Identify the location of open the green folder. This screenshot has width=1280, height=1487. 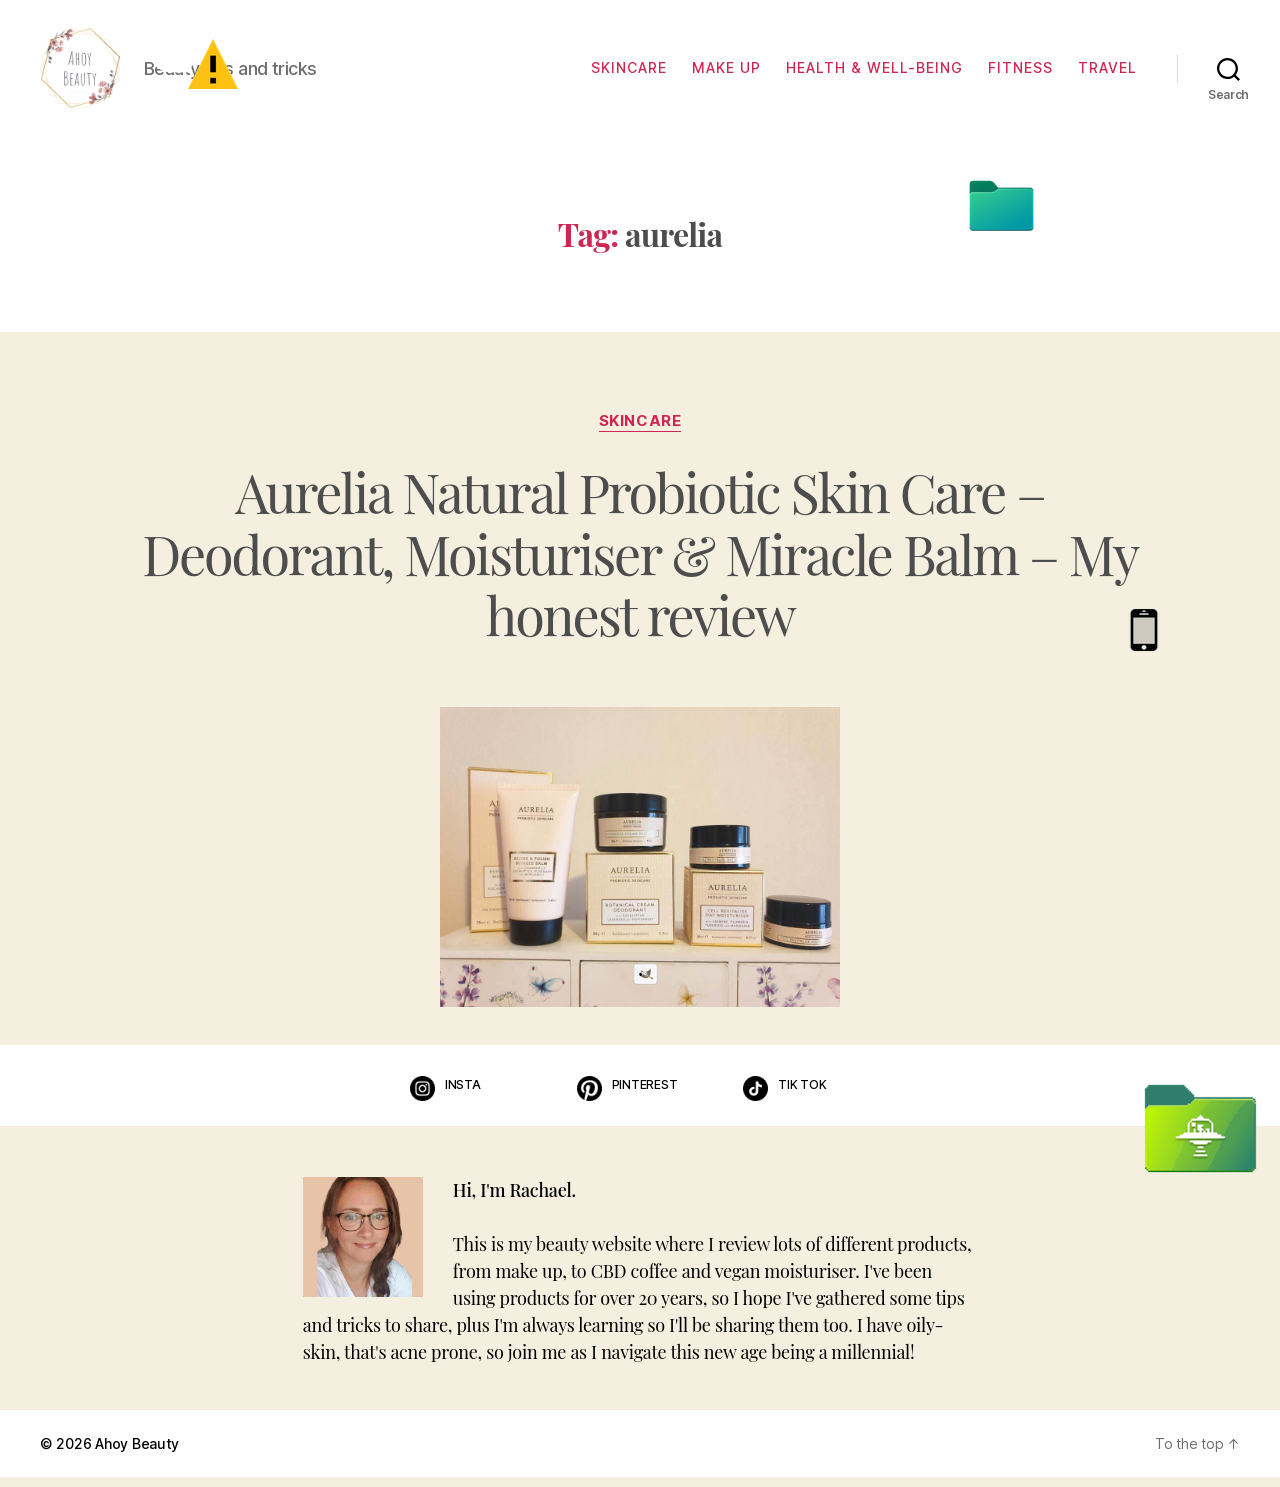
(1001, 207).